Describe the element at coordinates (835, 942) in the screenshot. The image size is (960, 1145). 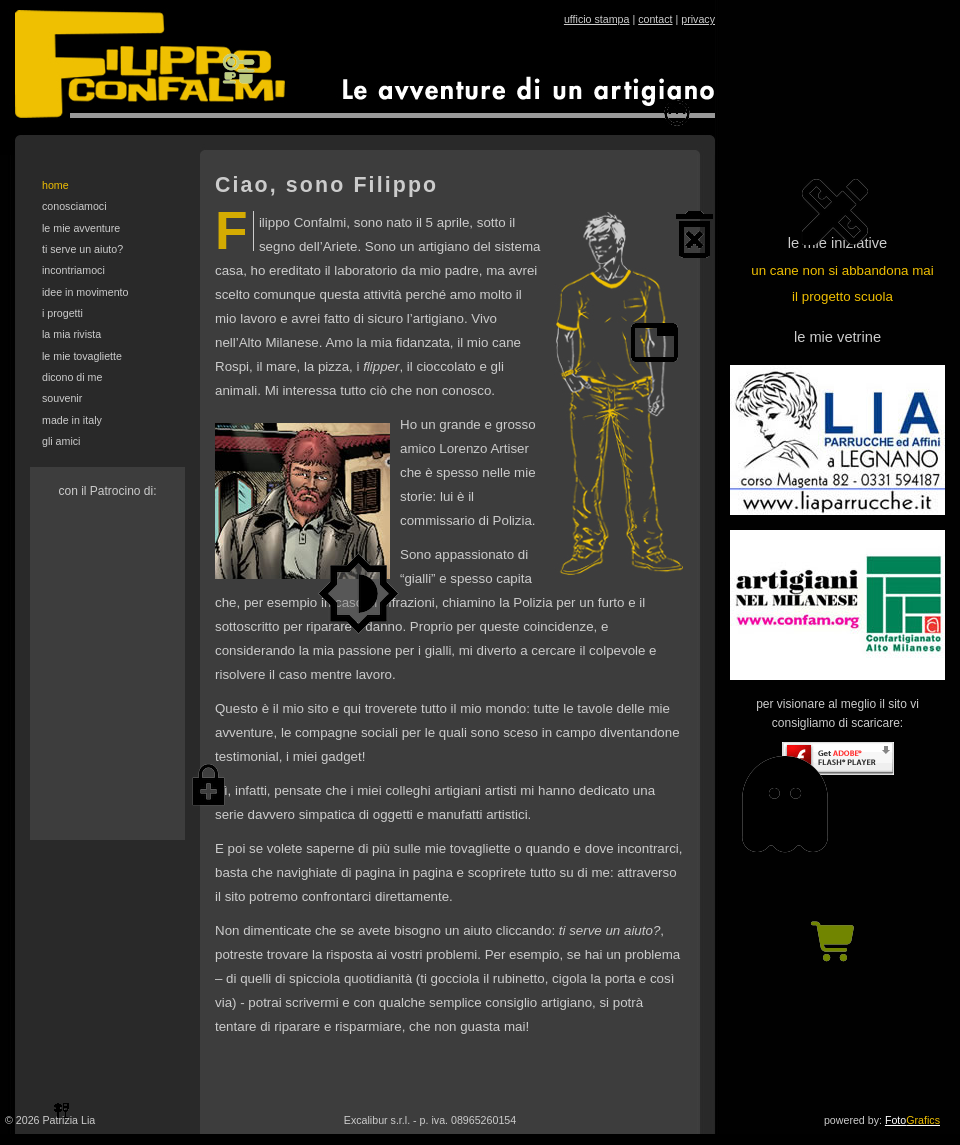
I see `view your shopping cart` at that location.